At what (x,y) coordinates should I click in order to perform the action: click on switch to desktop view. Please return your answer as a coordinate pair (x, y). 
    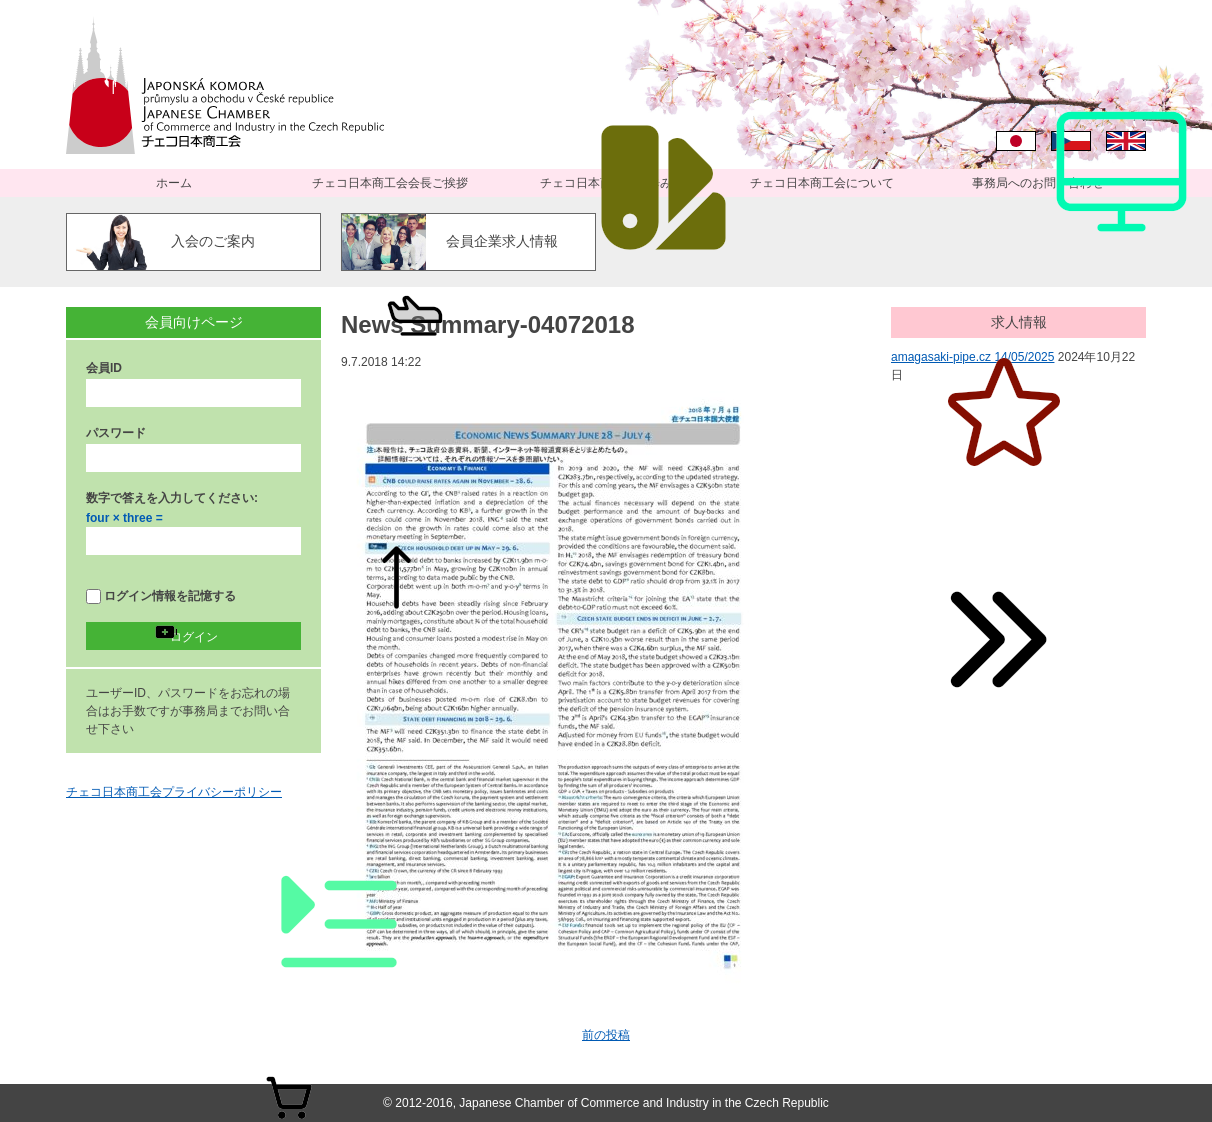
    Looking at the image, I should click on (1121, 166).